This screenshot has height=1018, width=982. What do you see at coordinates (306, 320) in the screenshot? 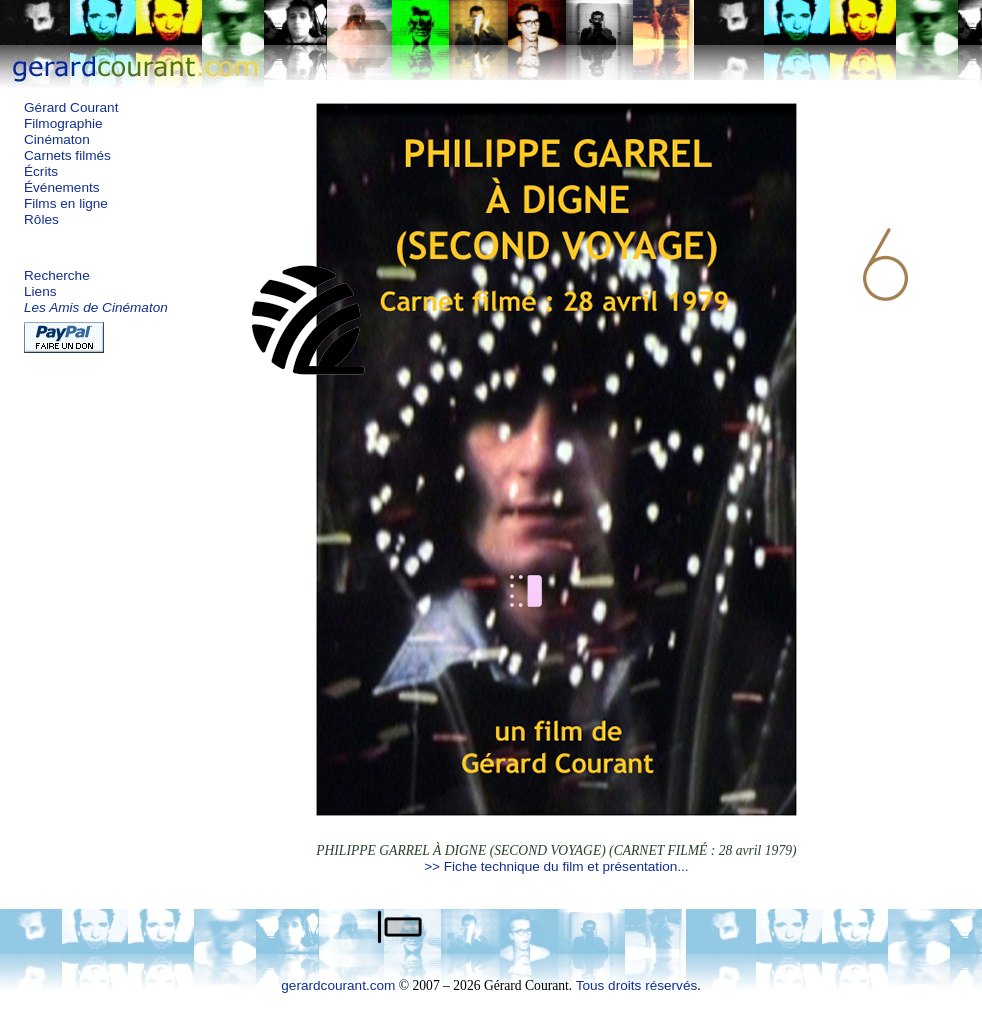
I see `access yarn or knitting-related content` at bounding box center [306, 320].